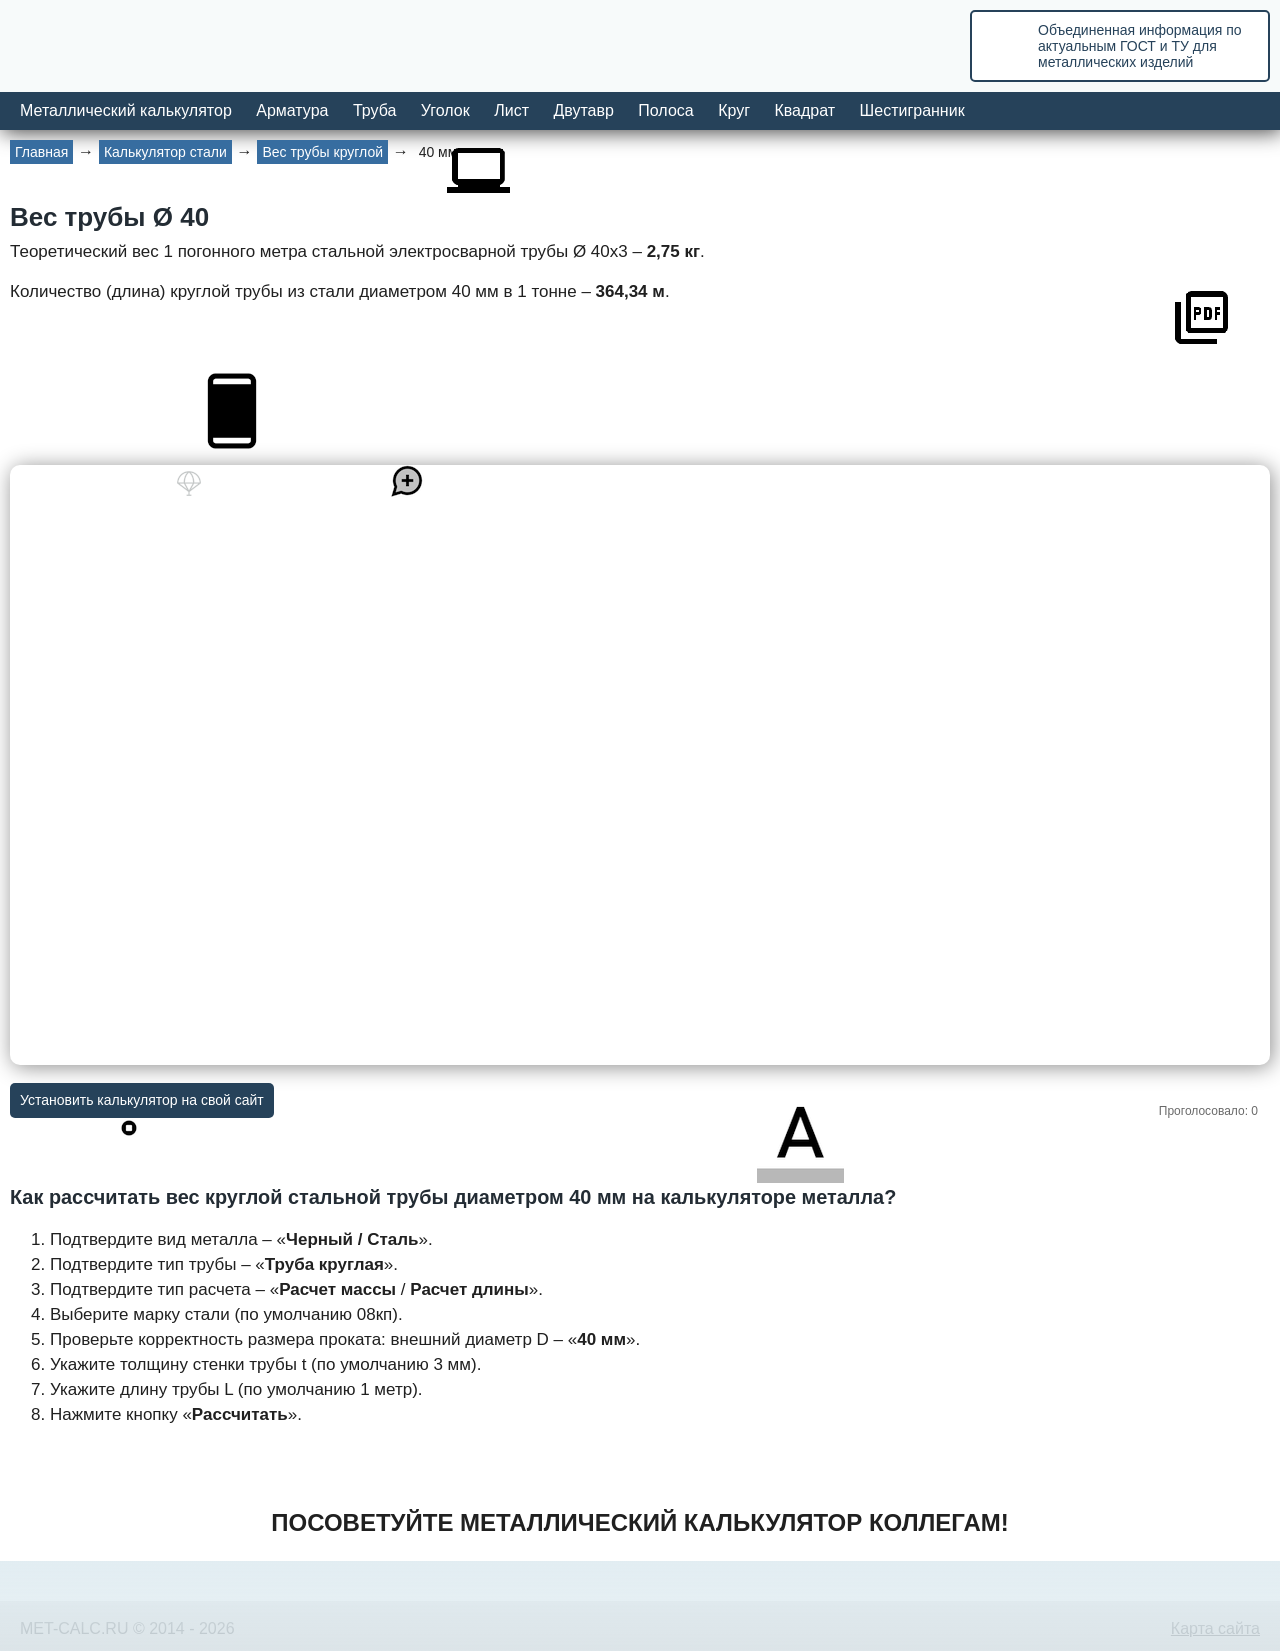 The height and width of the screenshot is (1651, 1280). What do you see at coordinates (407, 480) in the screenshot?
I see `add a comment or review to a map location` at bounding box center [407, 480].